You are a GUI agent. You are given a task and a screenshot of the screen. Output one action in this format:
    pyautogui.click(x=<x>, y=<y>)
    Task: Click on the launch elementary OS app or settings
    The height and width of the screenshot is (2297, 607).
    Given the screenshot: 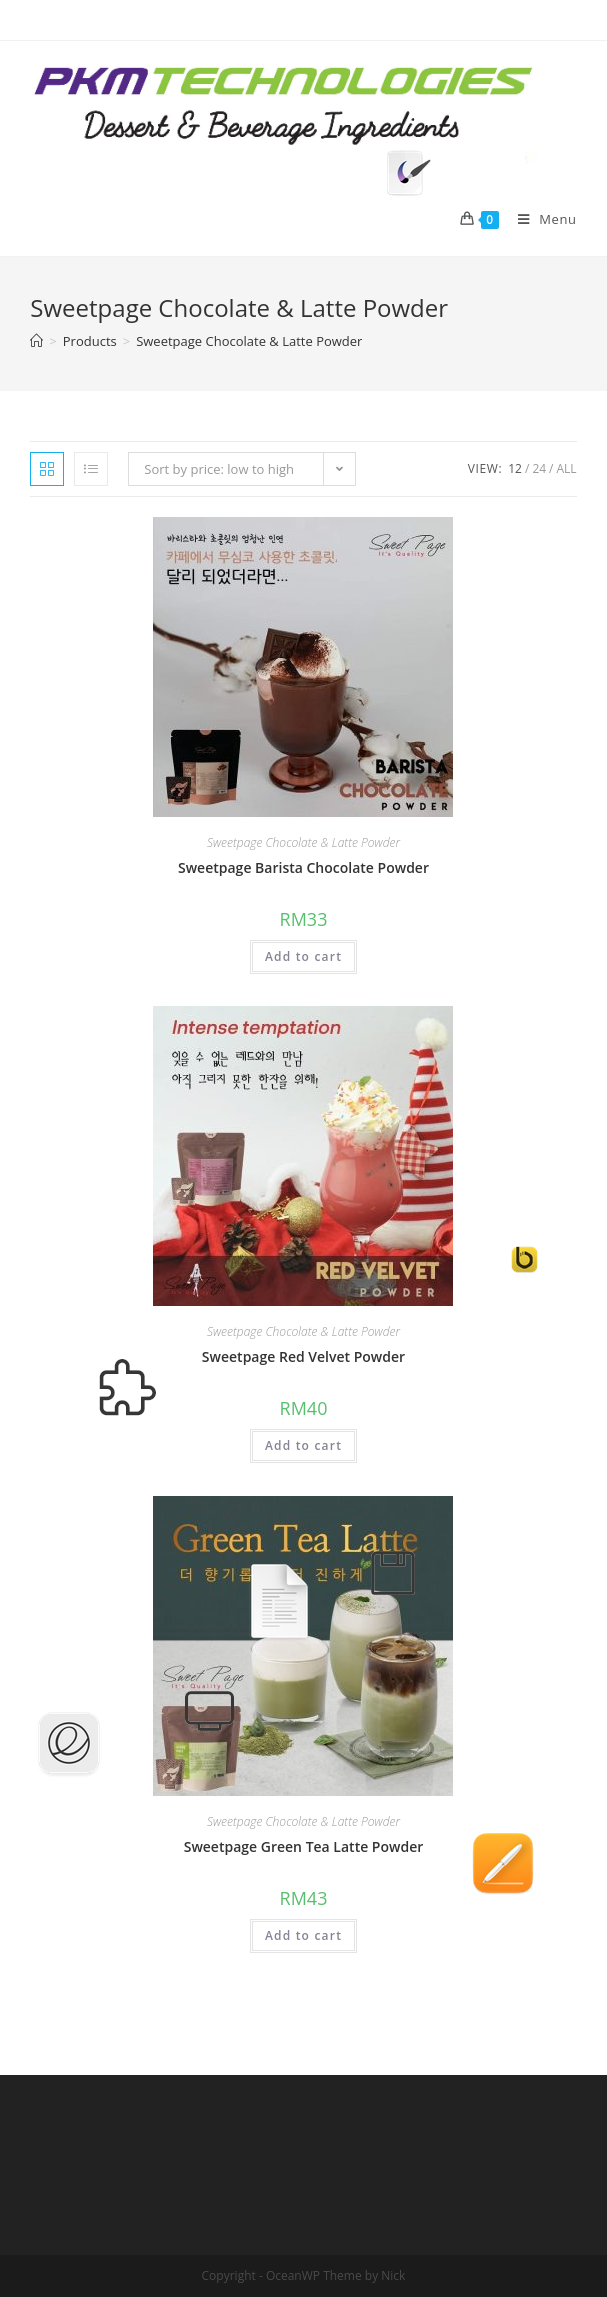 What is the action you would take?
    pyautogui.click(x=69, y=1743)
    